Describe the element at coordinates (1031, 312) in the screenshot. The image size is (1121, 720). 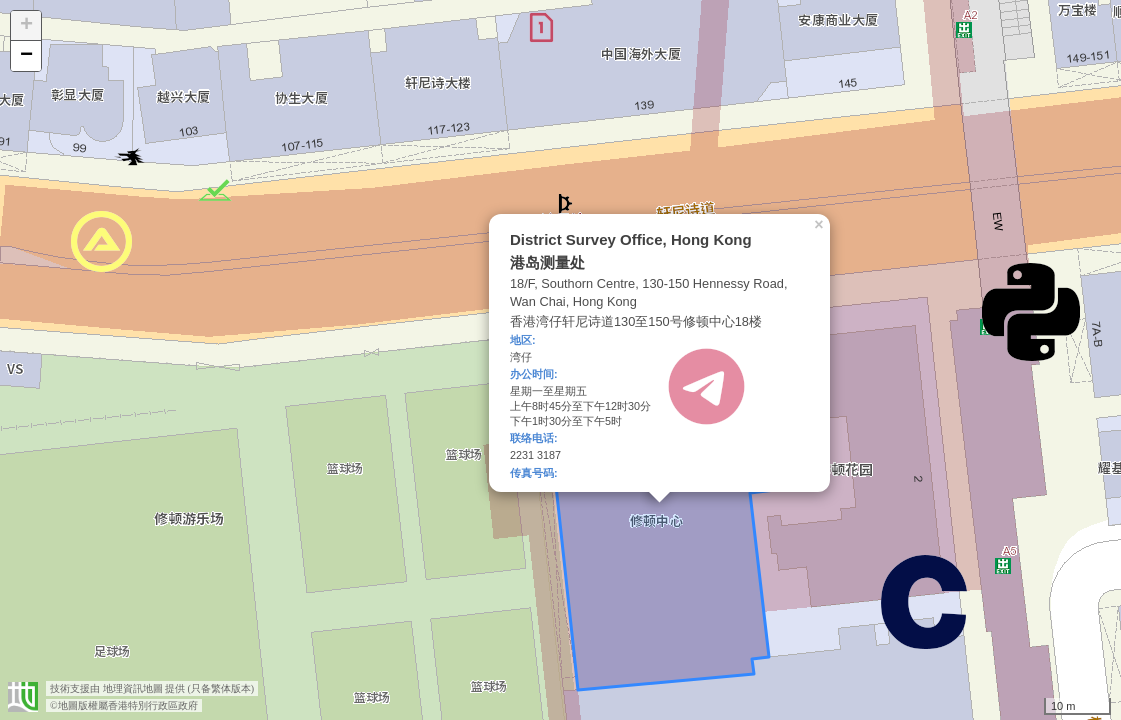
I see `python programming language logo` at that location.